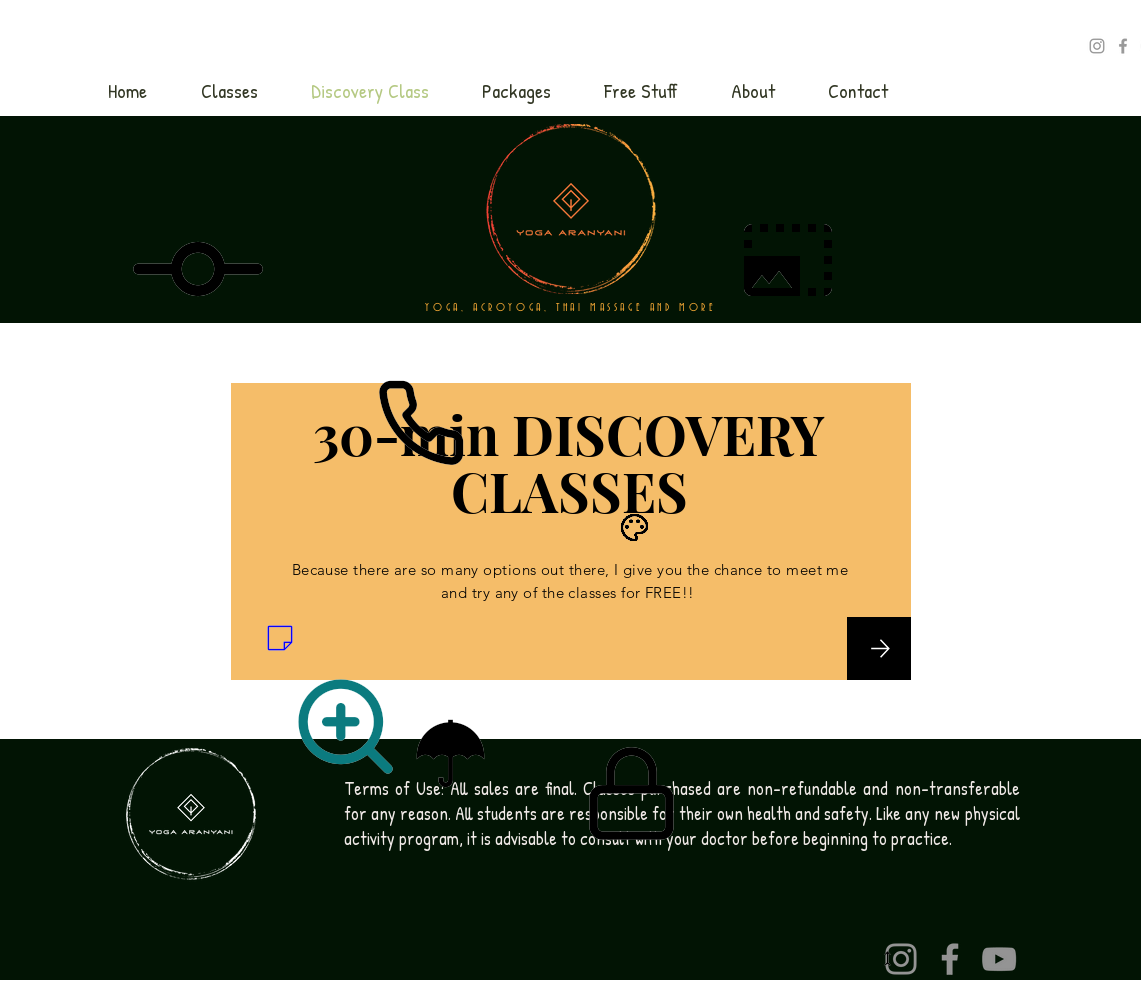 Image resolution: width=1141 pixels, height=982 pixels. What do you see at coordinates (345, 726) in the screenshot?
I see `zoom in on content or image` at bounding box center [345, 726].